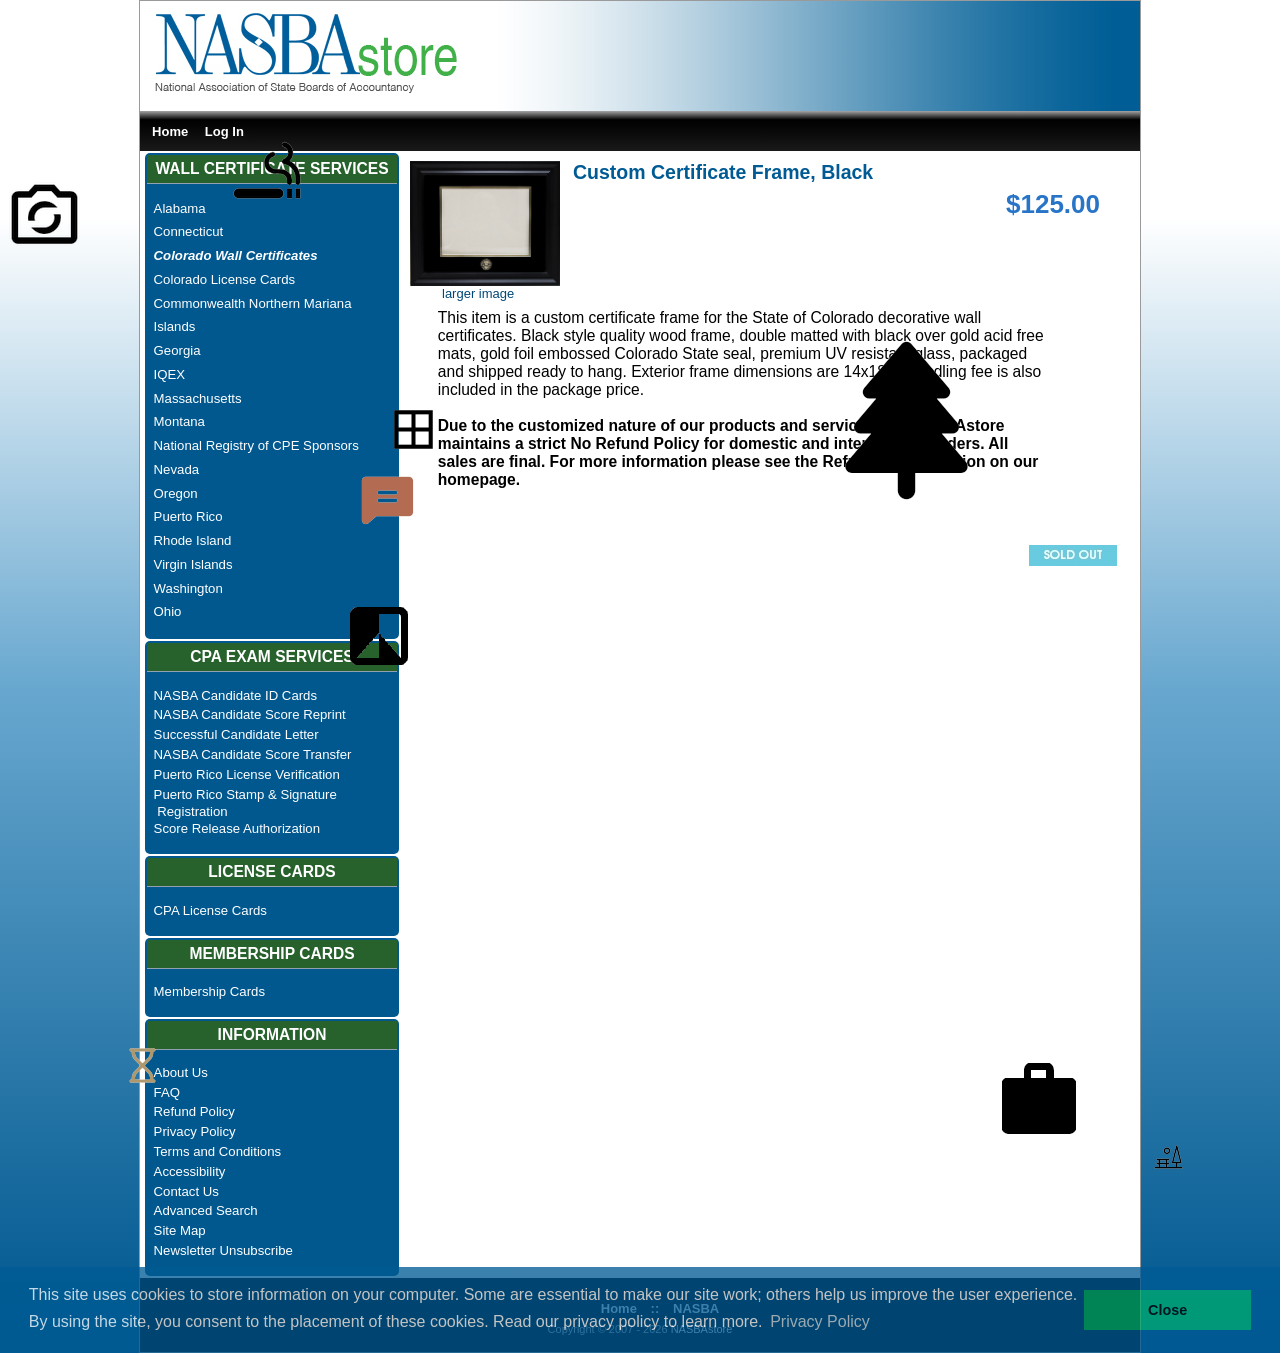 Image resolution: width=1280 pixels, height=1353 pixels. I want to click on open chat or messaging, so click(387, 496).